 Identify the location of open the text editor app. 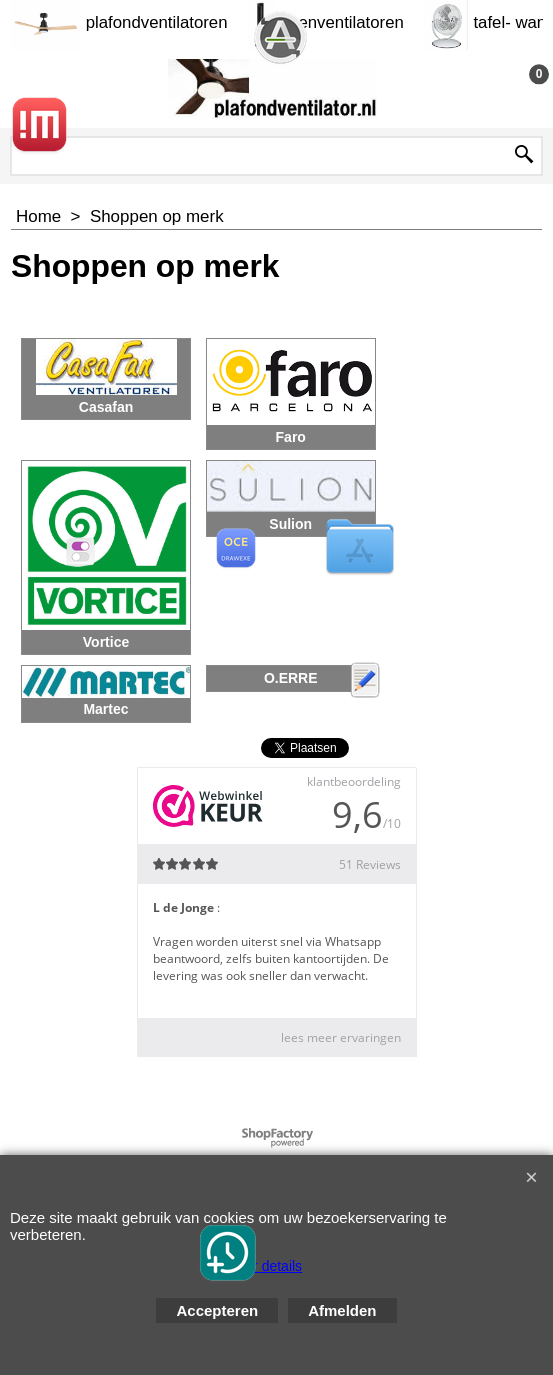
(365, 680).